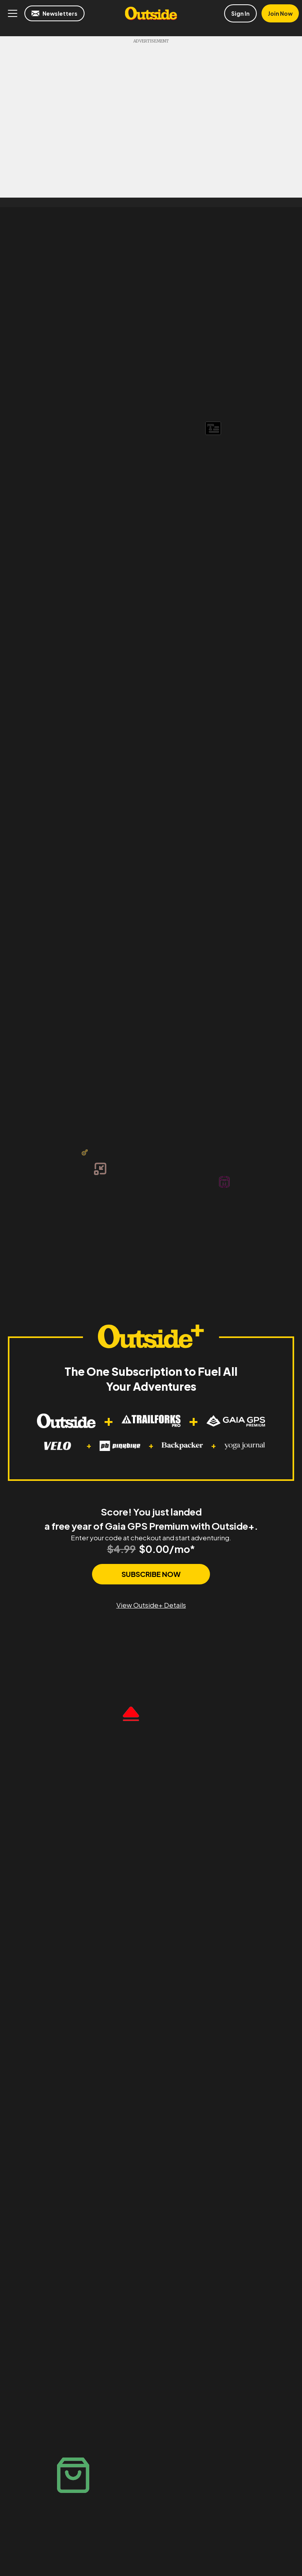  Describe the element at coordinates (213, 428) in the screenshot. I see `read articles from The New York Times` at that location.